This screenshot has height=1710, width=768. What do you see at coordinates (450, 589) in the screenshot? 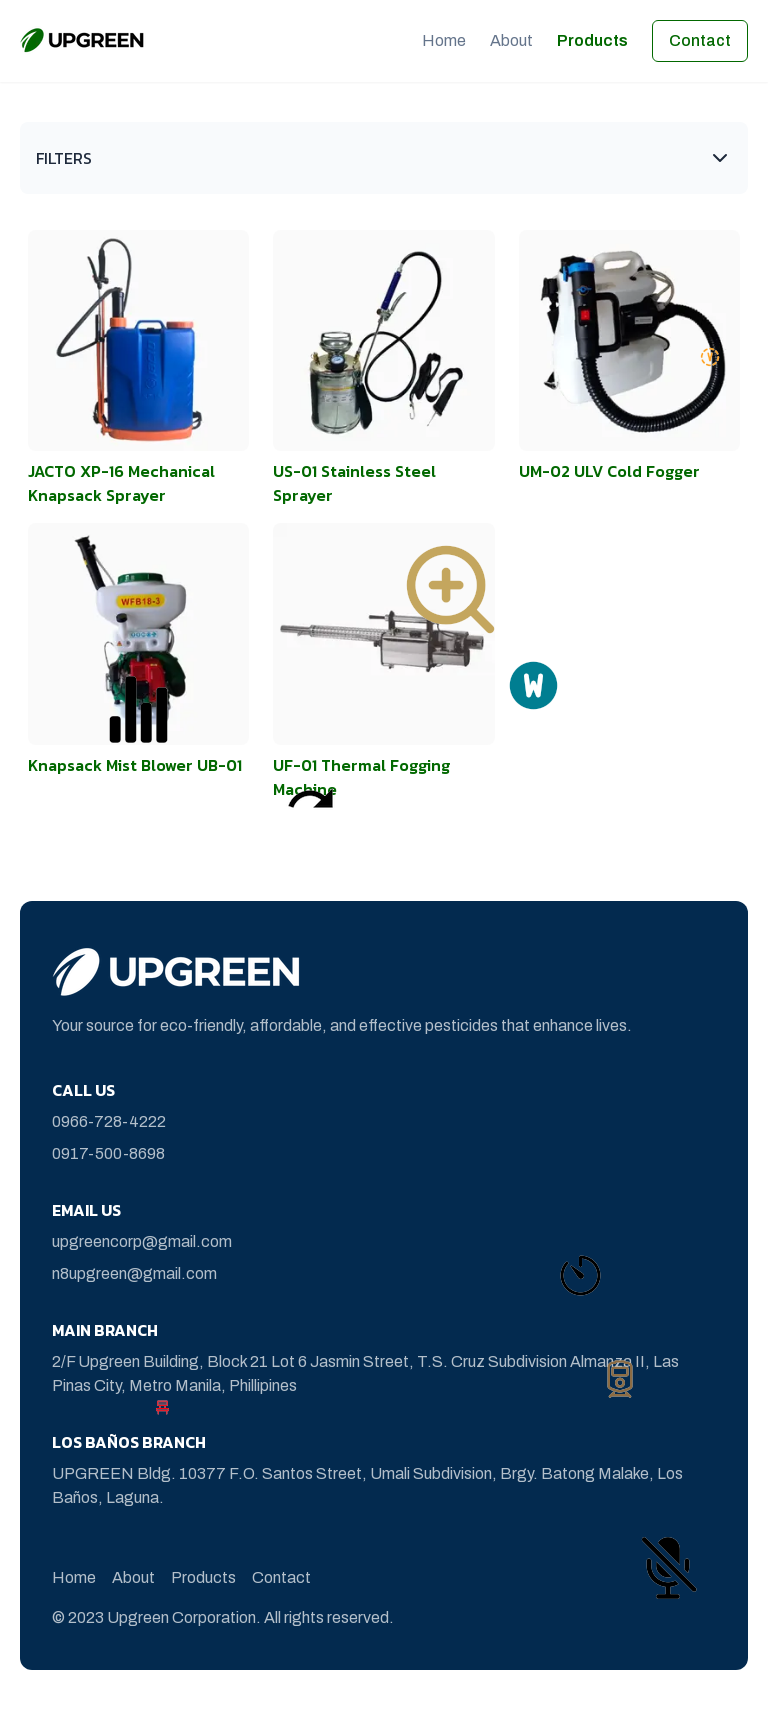
I see `zoom in on content or image` at bounding box center [450, 589].